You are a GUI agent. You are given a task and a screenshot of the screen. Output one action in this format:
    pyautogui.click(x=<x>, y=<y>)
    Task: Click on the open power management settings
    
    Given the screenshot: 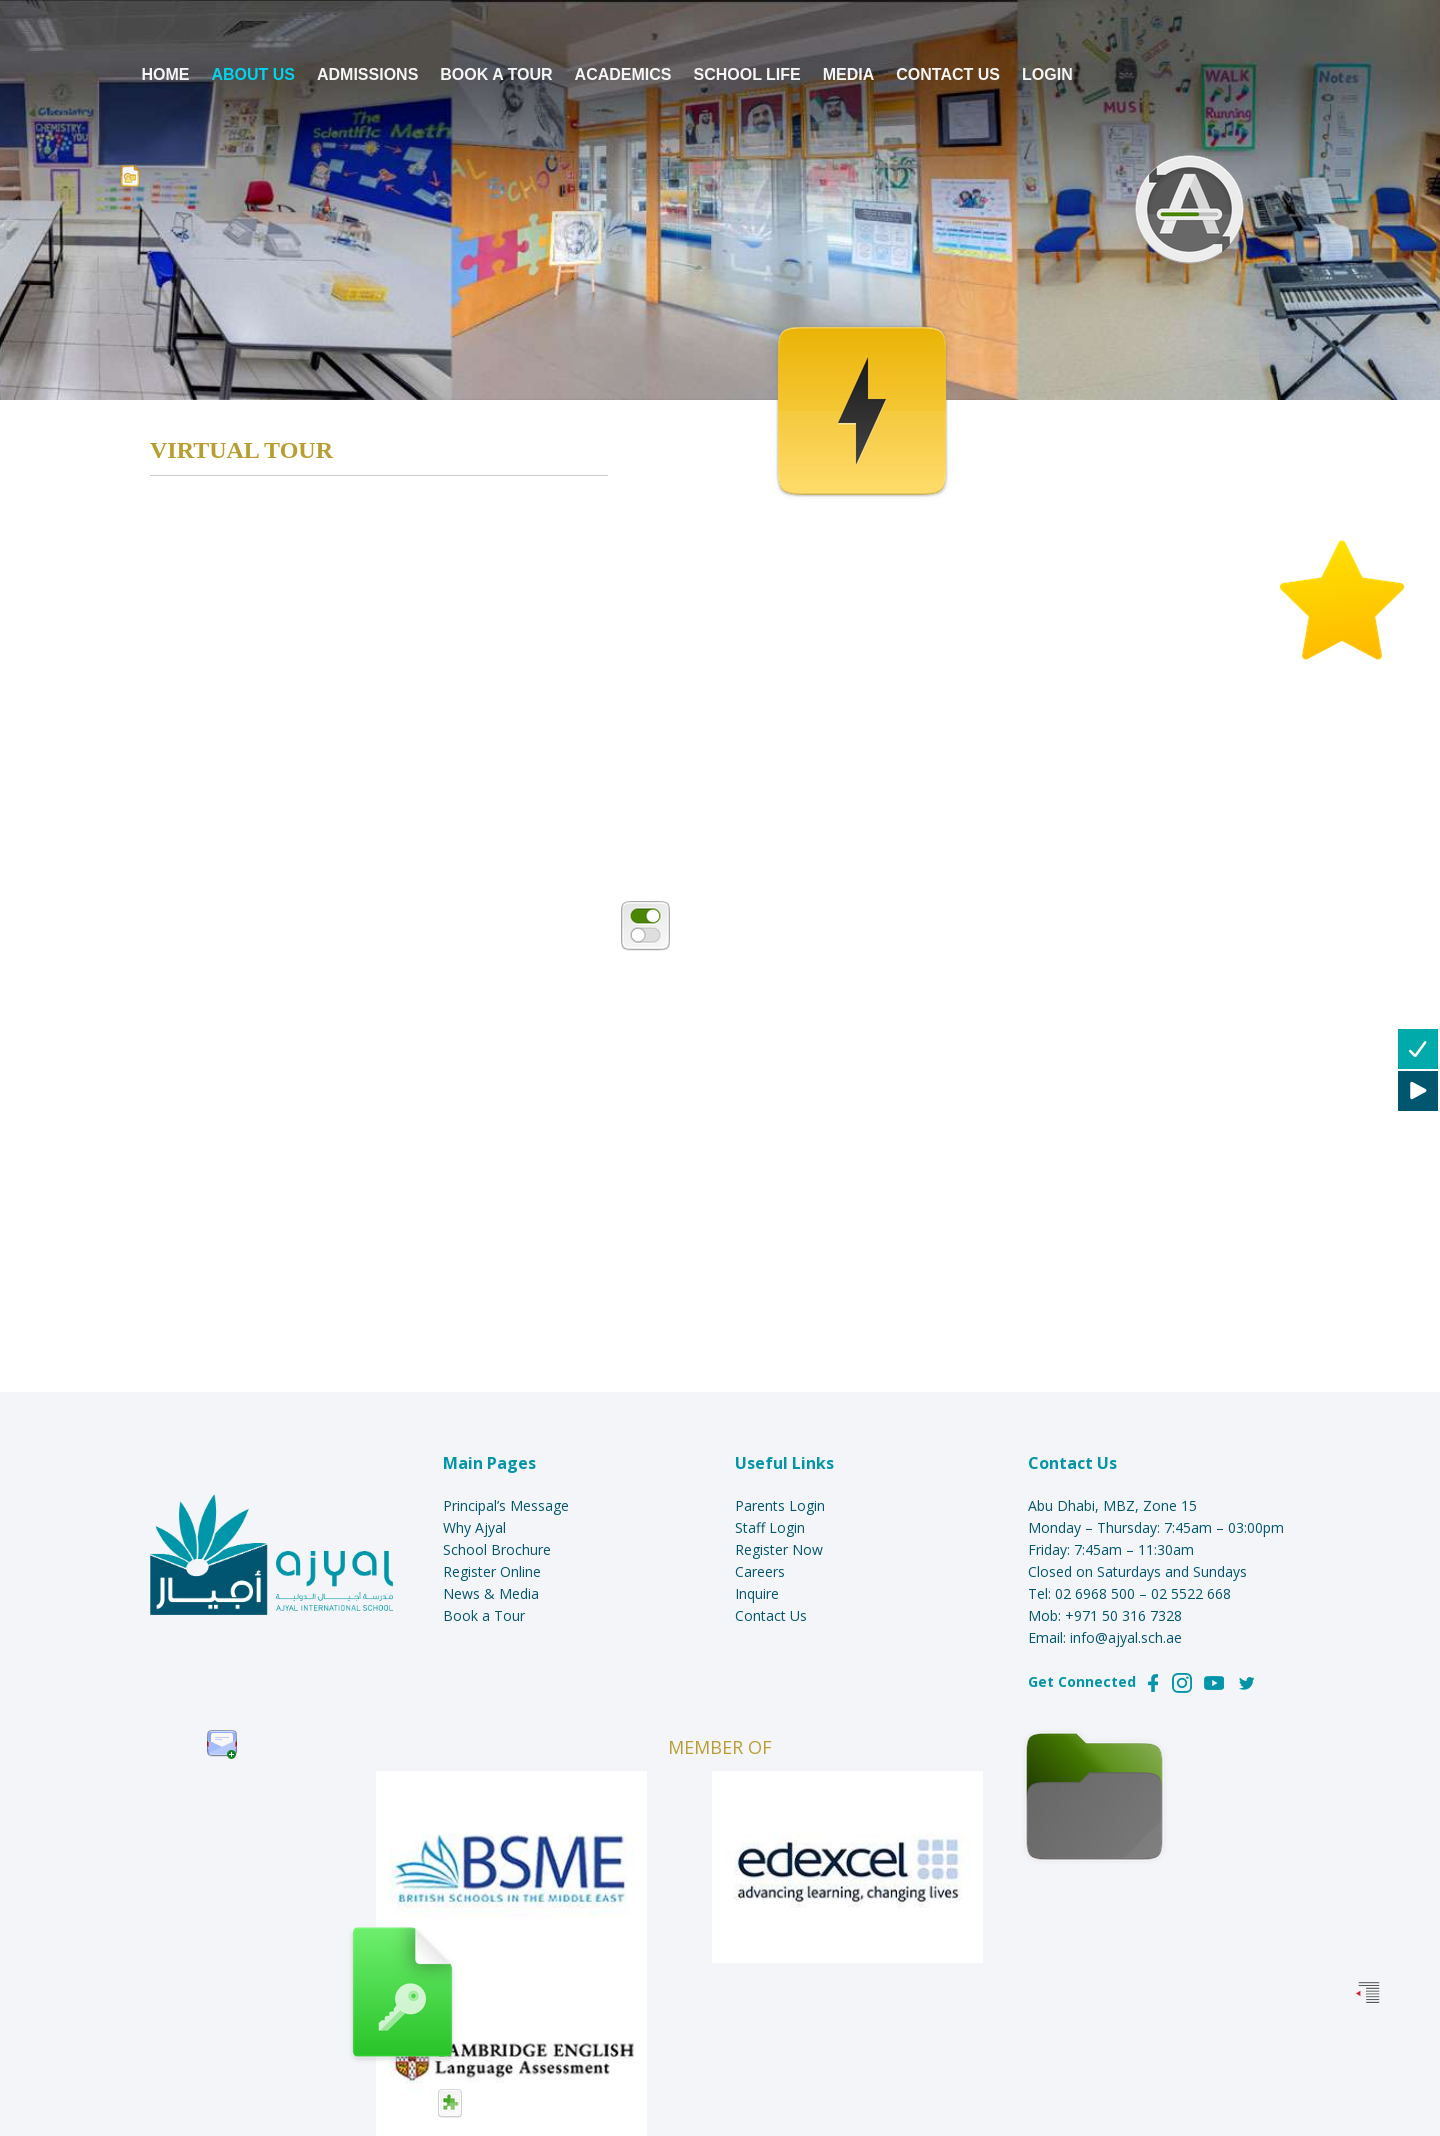 What is the action you would take?
    pyautogui.click(x=862, y=411)
    